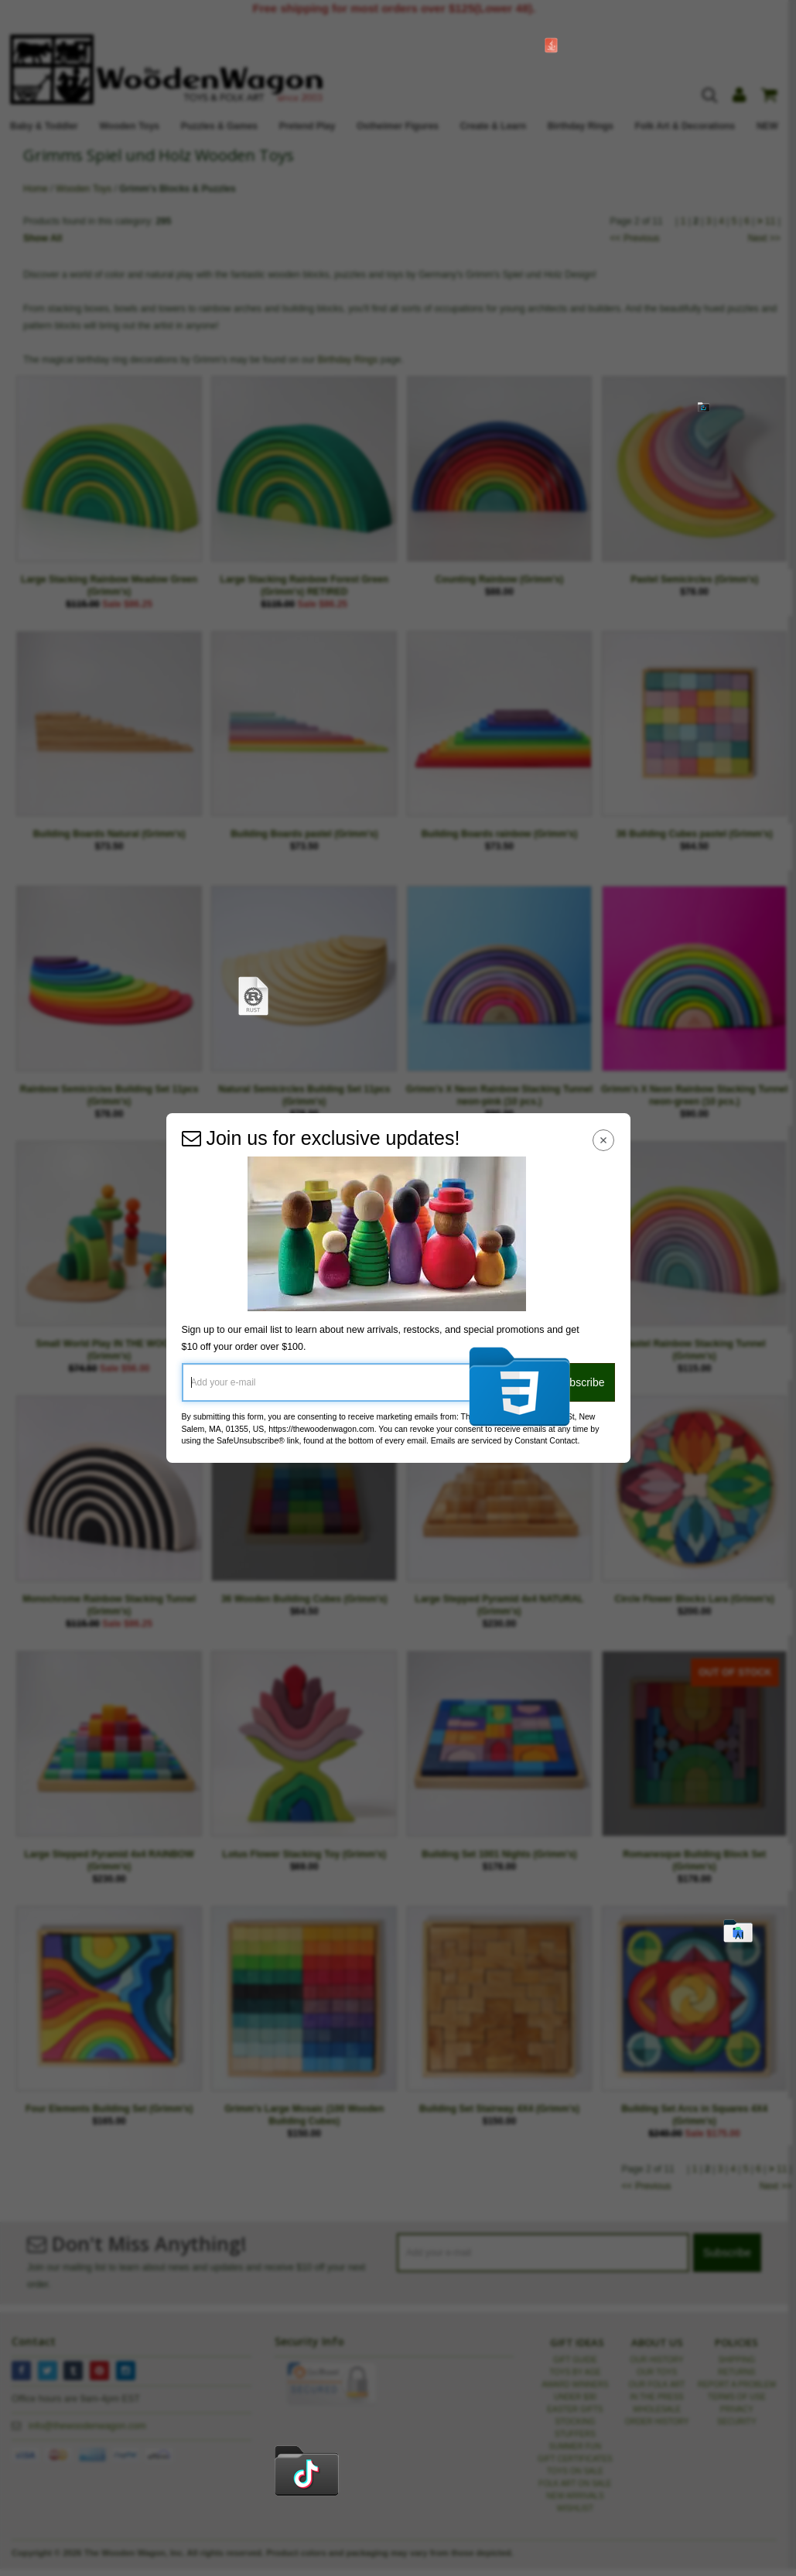 The image size is (796, 2576). Describe the element at coordinates (738, 1932) in the screenshot. I see `open android studio projects folder` at that location.